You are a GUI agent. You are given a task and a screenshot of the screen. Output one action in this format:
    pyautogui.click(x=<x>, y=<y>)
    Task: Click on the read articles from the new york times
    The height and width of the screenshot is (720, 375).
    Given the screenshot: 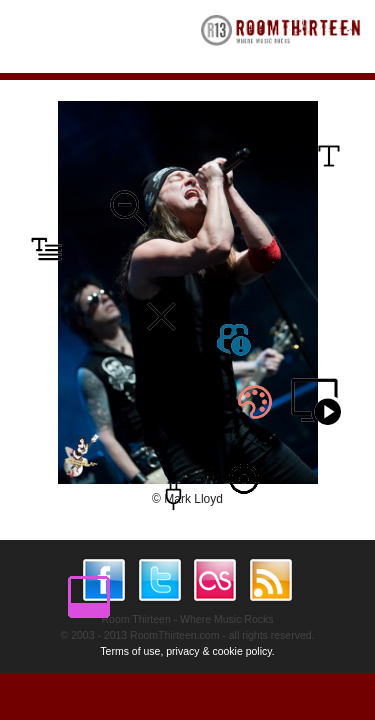 What is the action you would take?
    pyautogui.click(x=46, y=249)
    